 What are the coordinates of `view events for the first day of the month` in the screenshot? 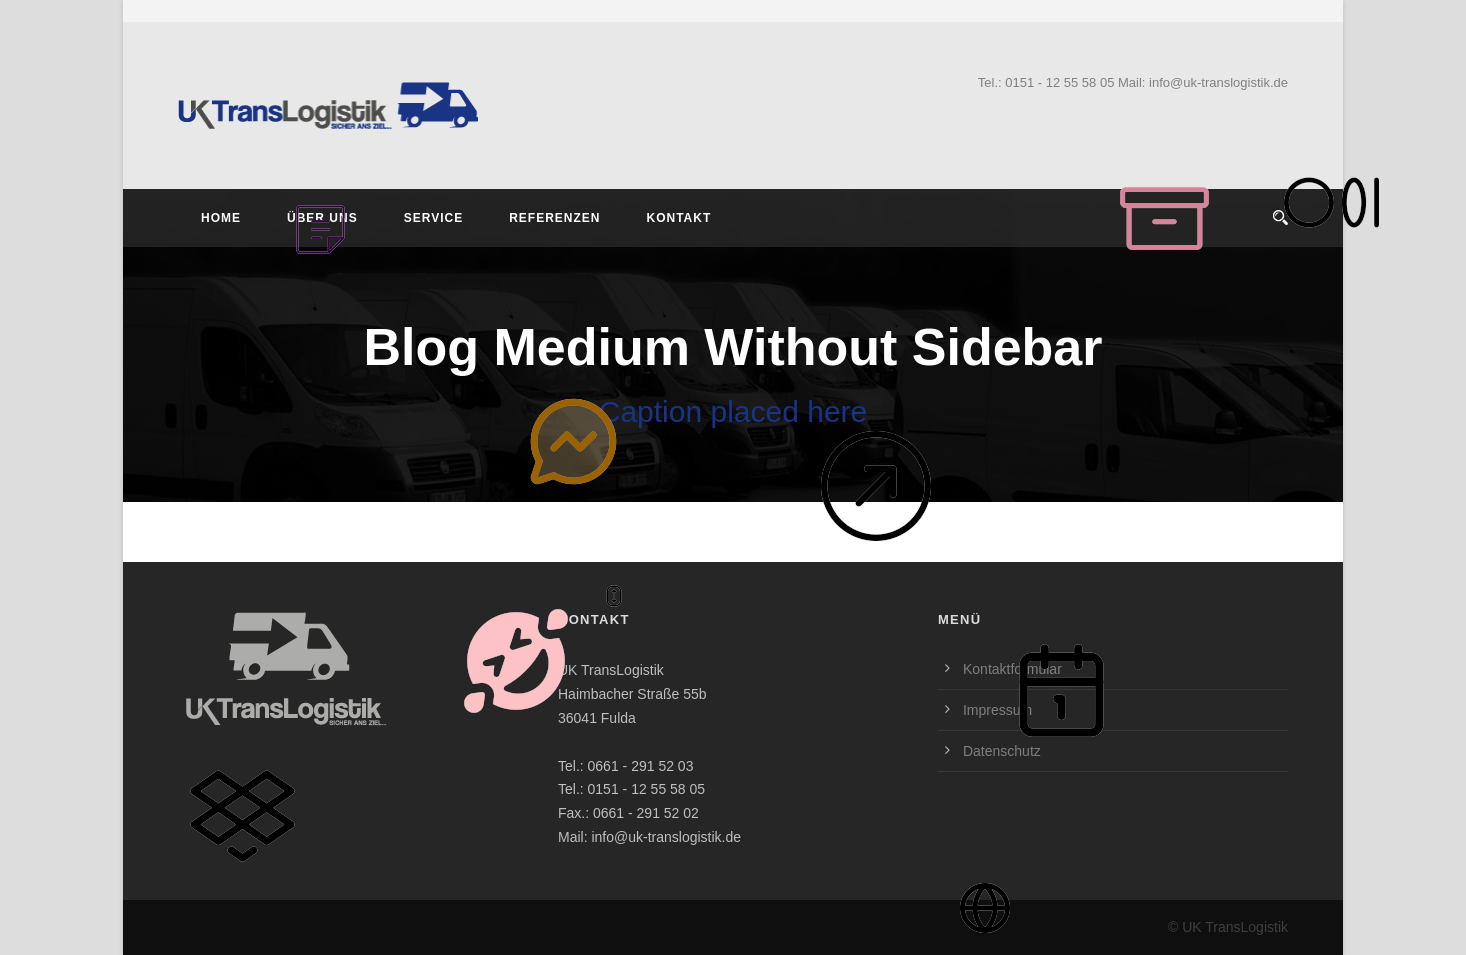 It's located at (1061, 690).